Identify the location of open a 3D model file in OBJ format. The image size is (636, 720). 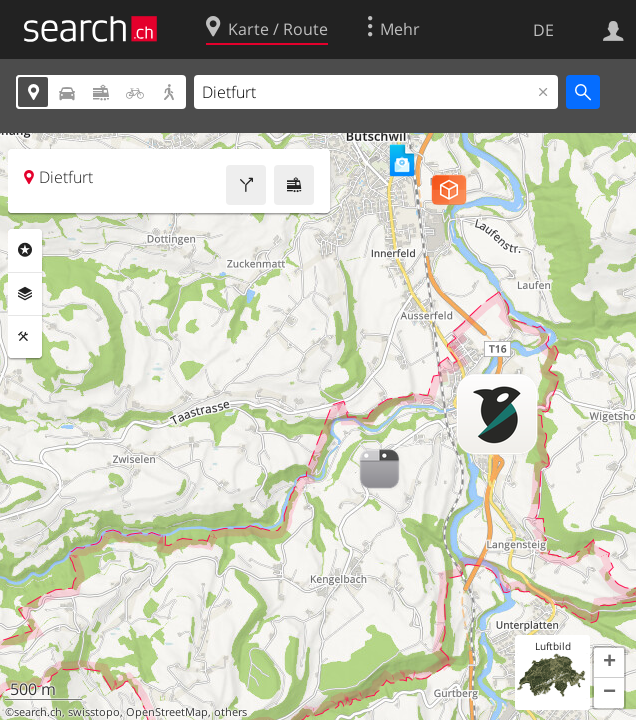
(449, 189).